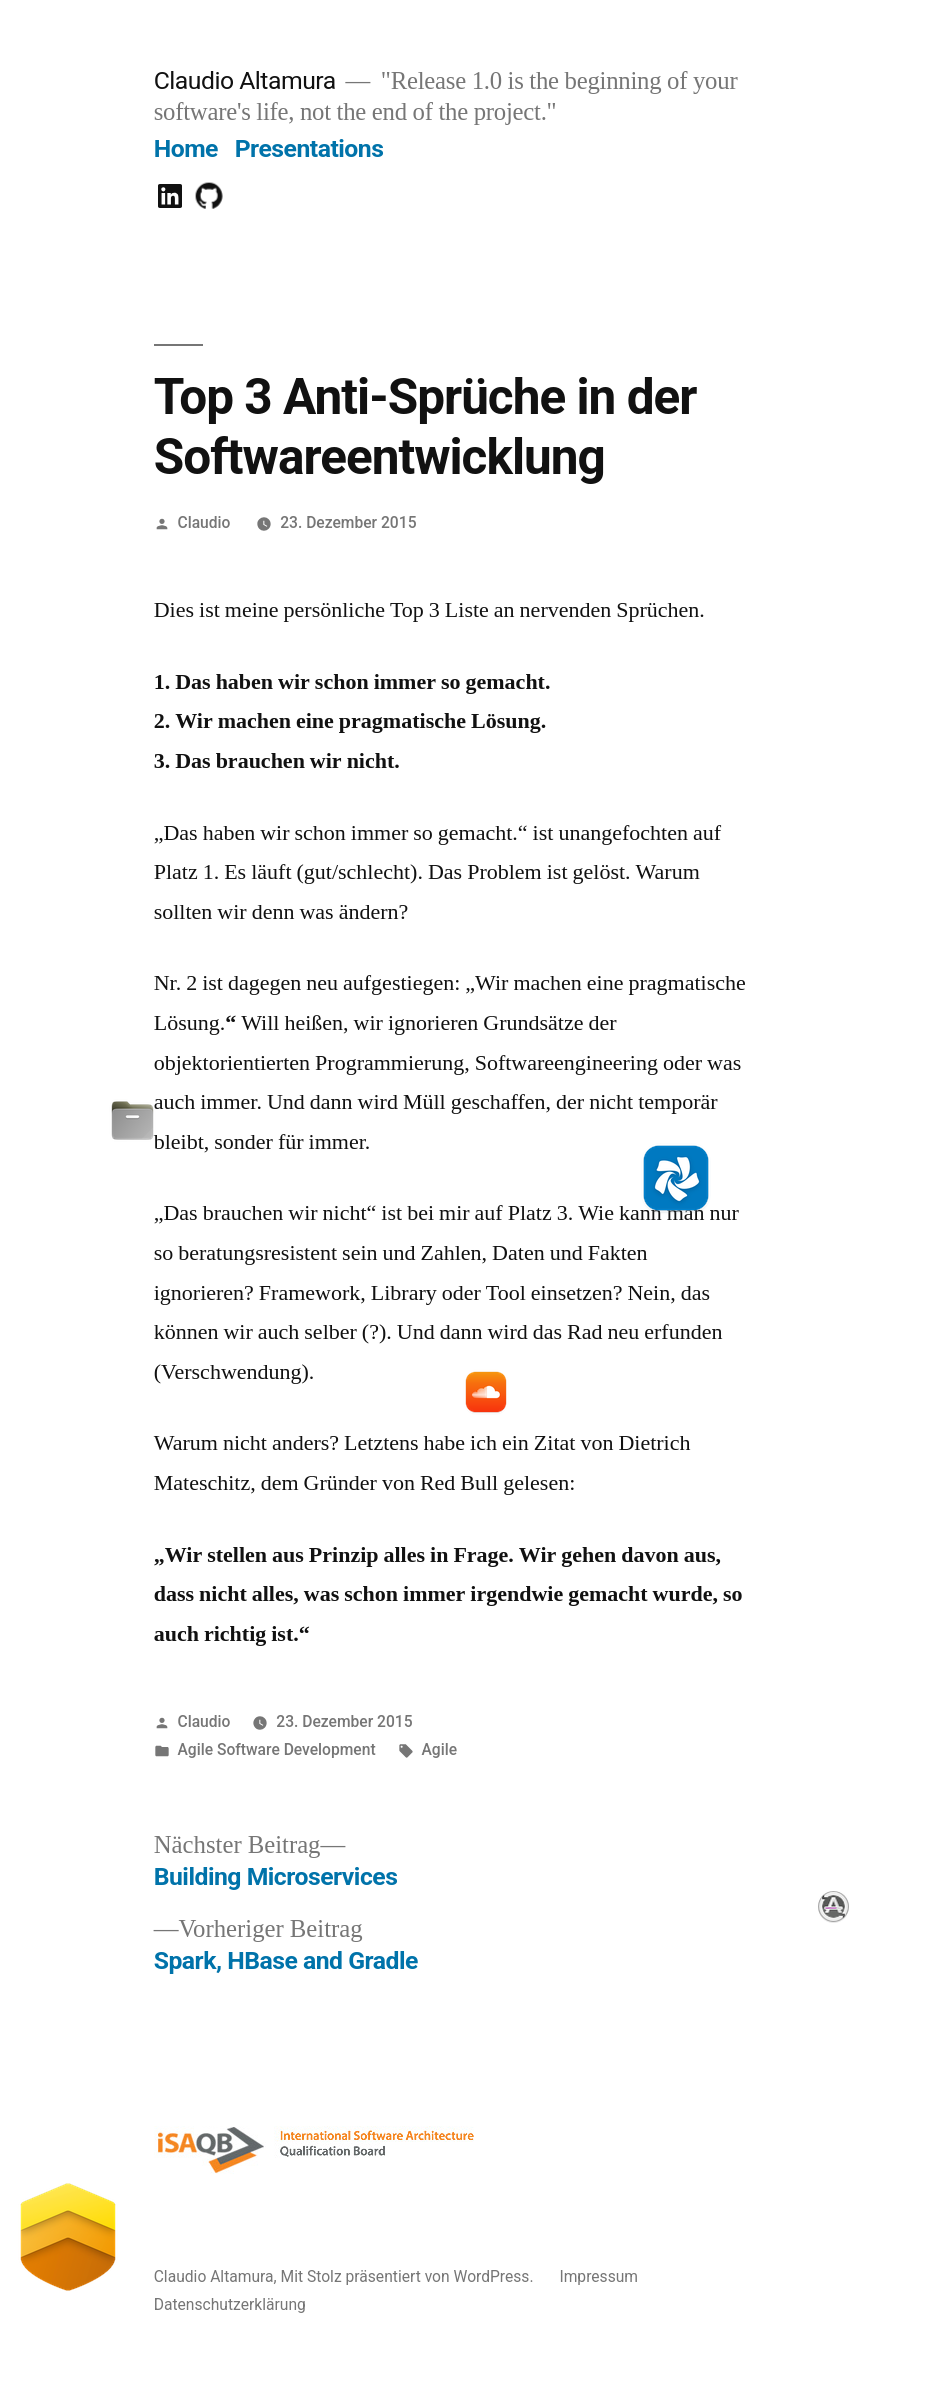 This screenshot has height=2386, width=937. What do you see at coordinates (132, 1120) in the screenshot?
I see `open the file manager application` at bounding box center [132, 1120].